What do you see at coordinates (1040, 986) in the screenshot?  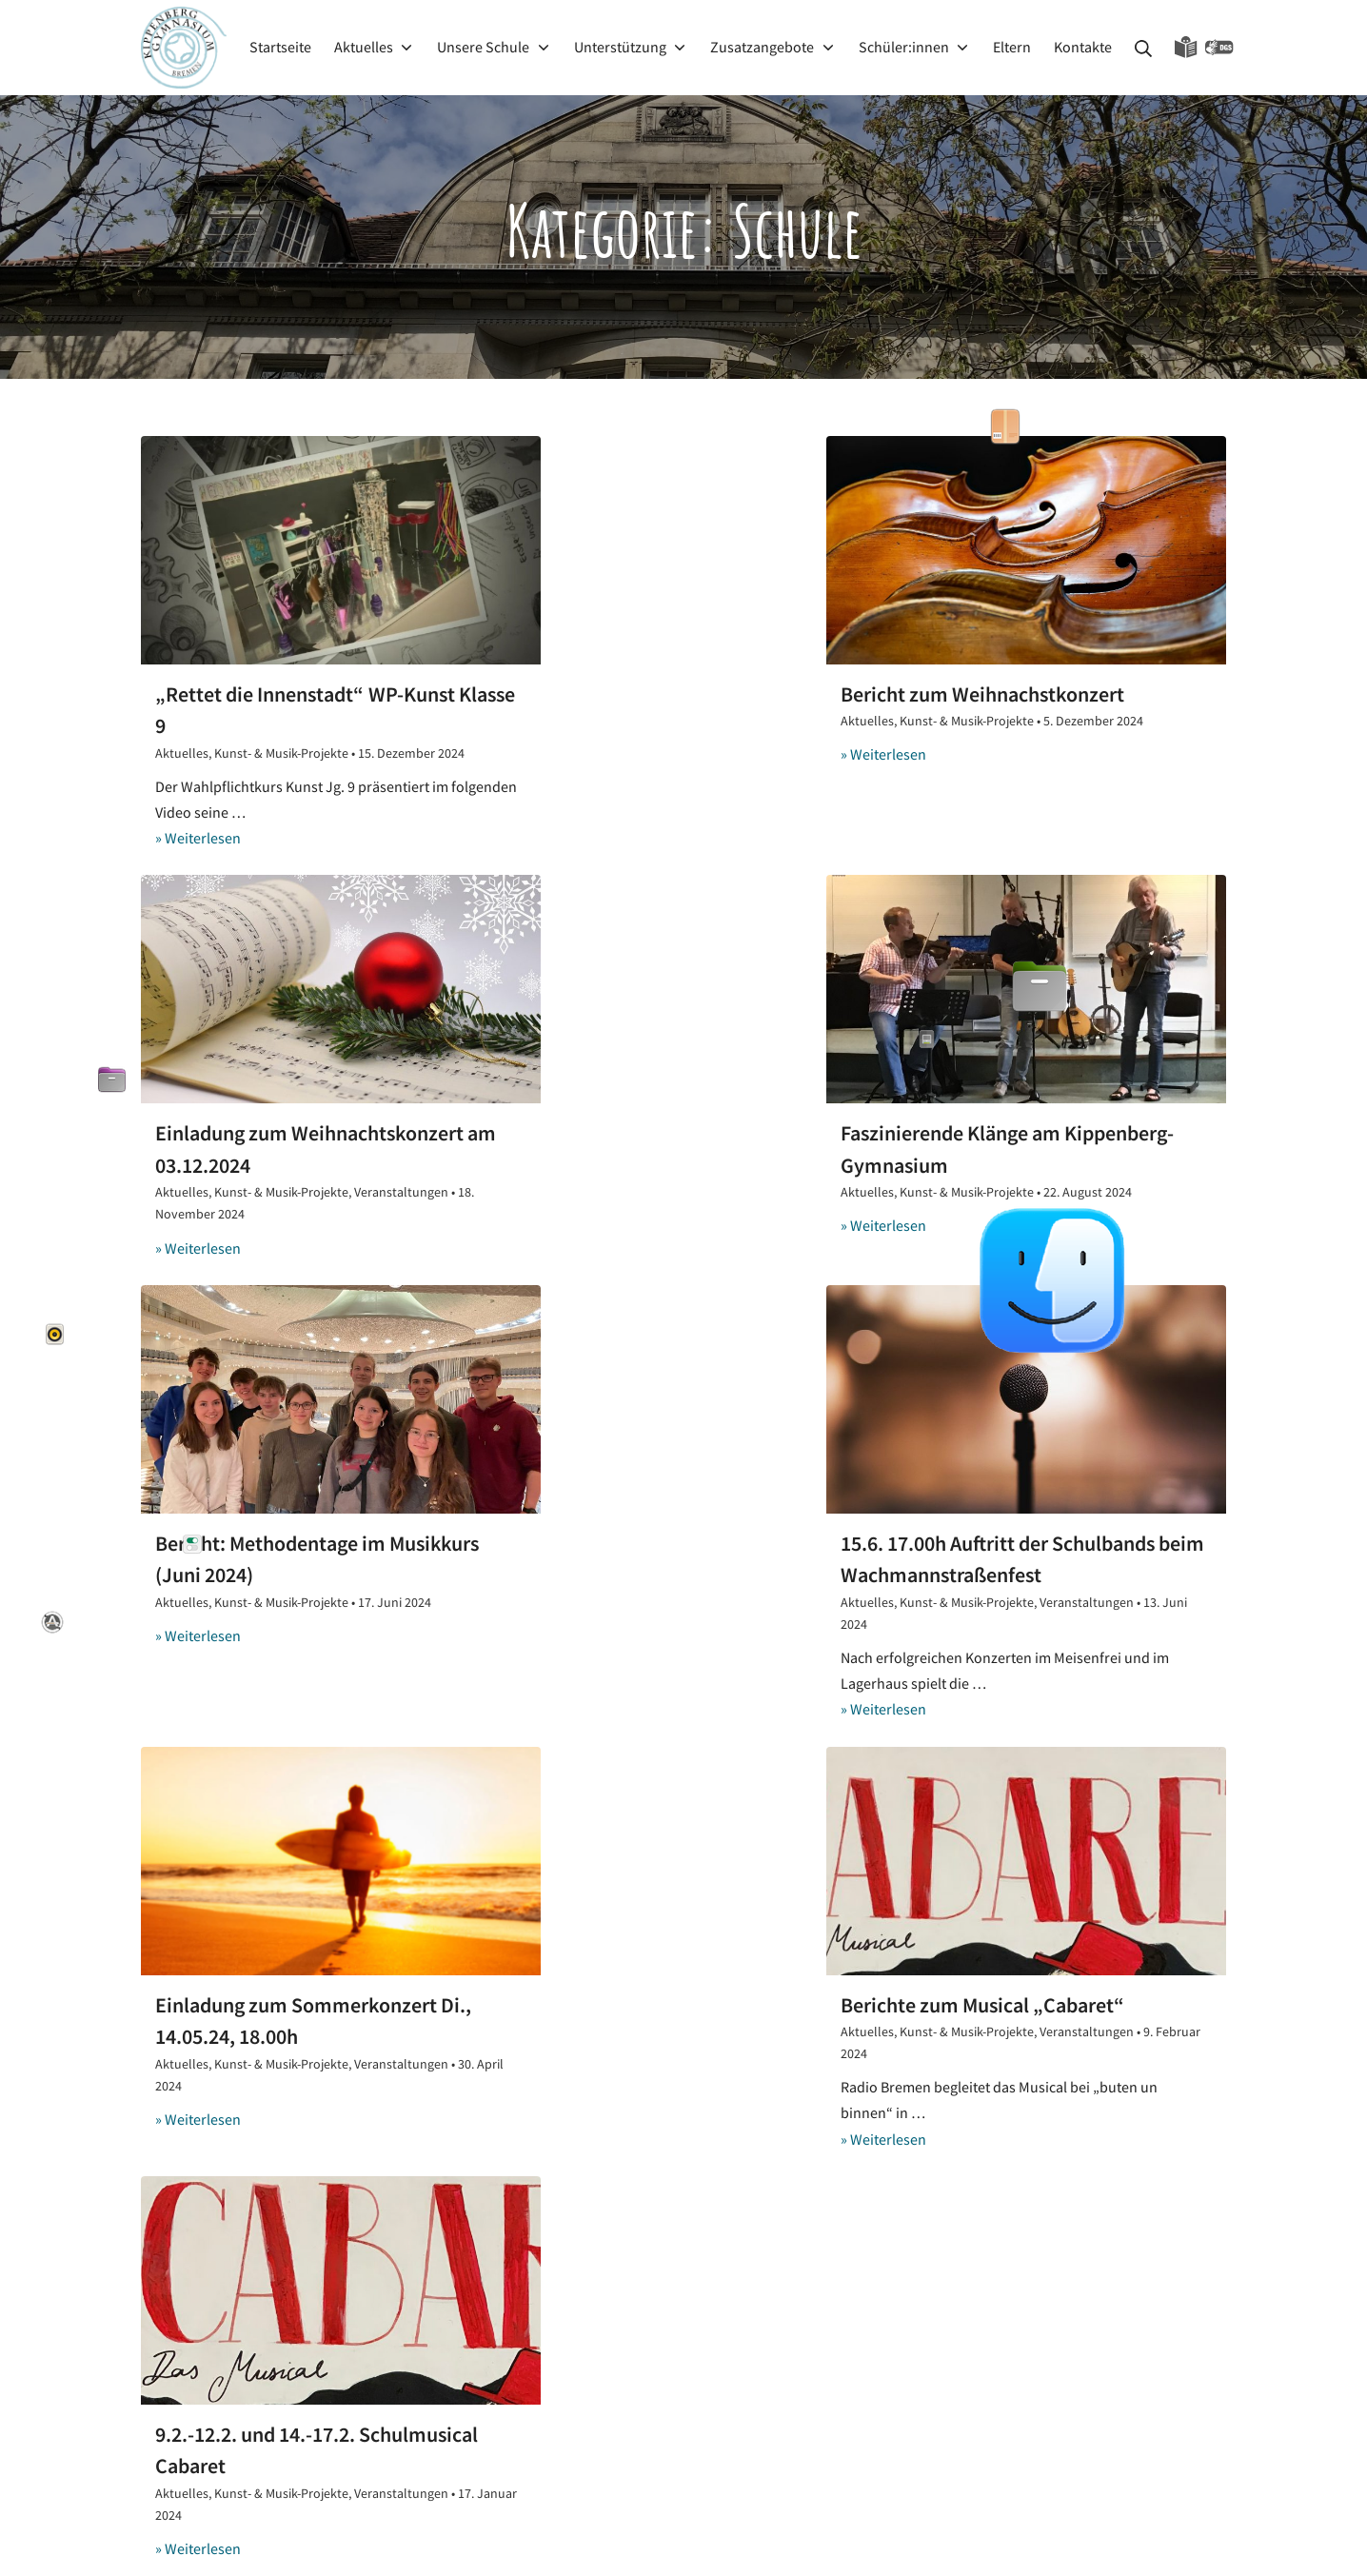 I see `open the file manager` at bounding box center [1040, 986].